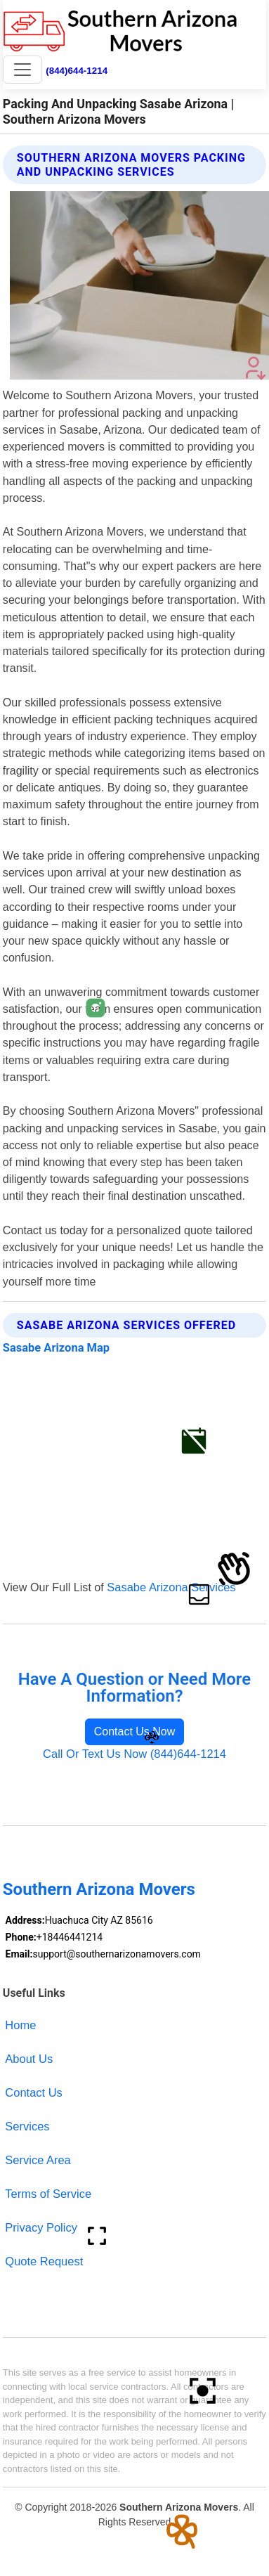 Image resolution: width=269 pixels, height=2576 pixels. What do you see at coordinates (152, 1737) in the screenshot?
I see `find nearby electric bike rentals` at bounding box center [152, 1737].